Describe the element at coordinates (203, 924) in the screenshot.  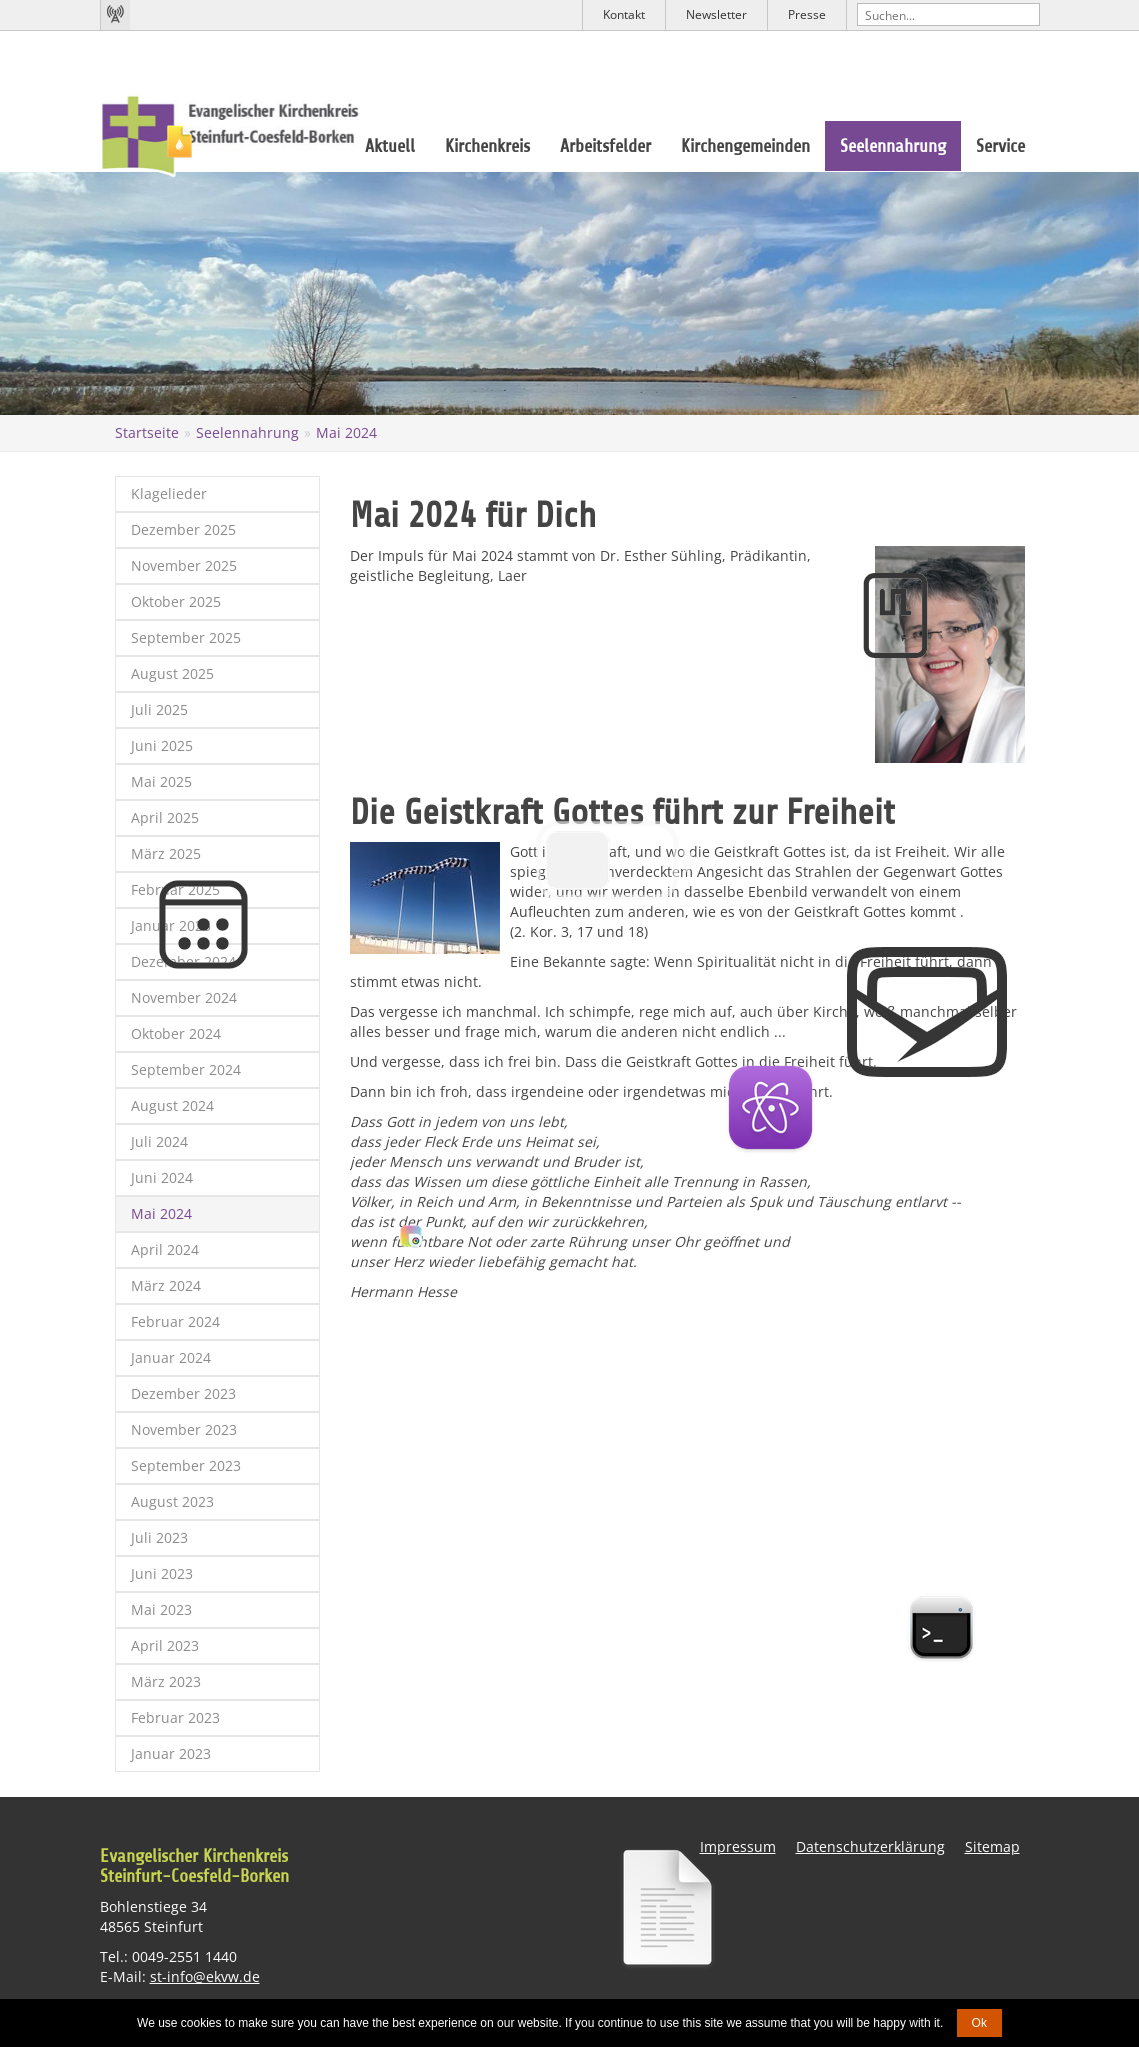
I see `open calendar application` at that location.